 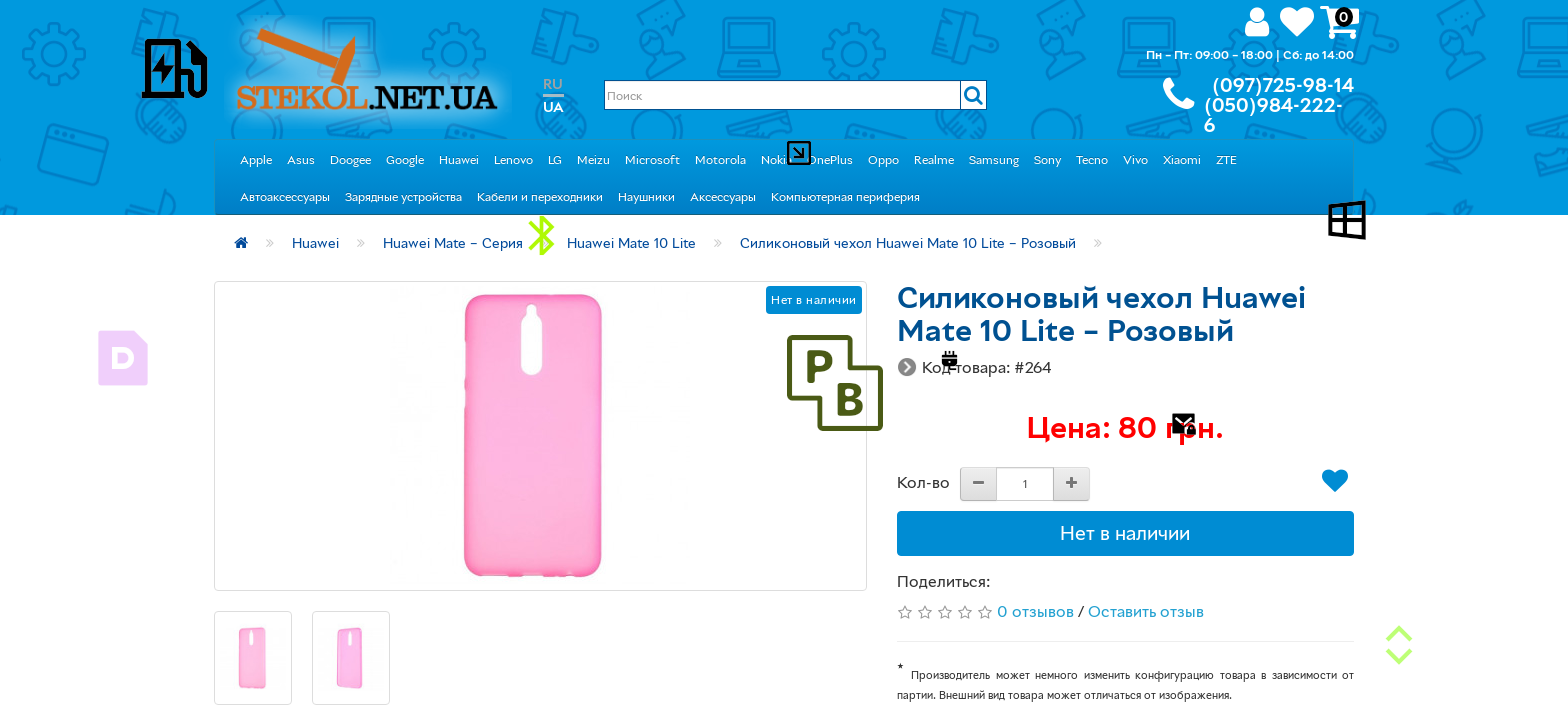 What do you see at coordinates (1347, 220) in the screenshot?
I see `open windows settings or system options` at bounding box center [1347, 220].